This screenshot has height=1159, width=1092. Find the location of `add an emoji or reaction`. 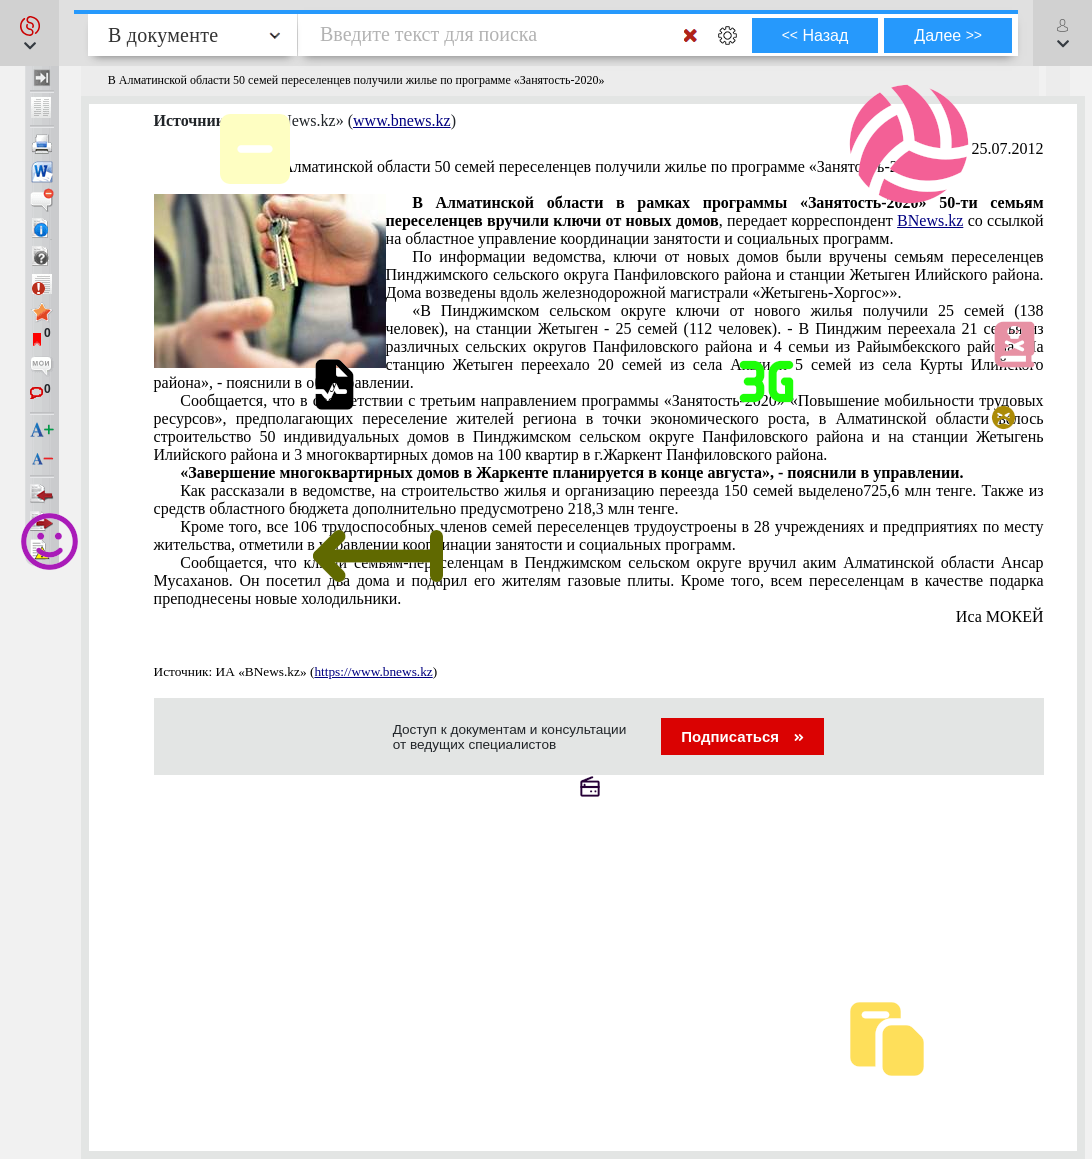

add an emoji or reaction is located at coordinates (49, 541).